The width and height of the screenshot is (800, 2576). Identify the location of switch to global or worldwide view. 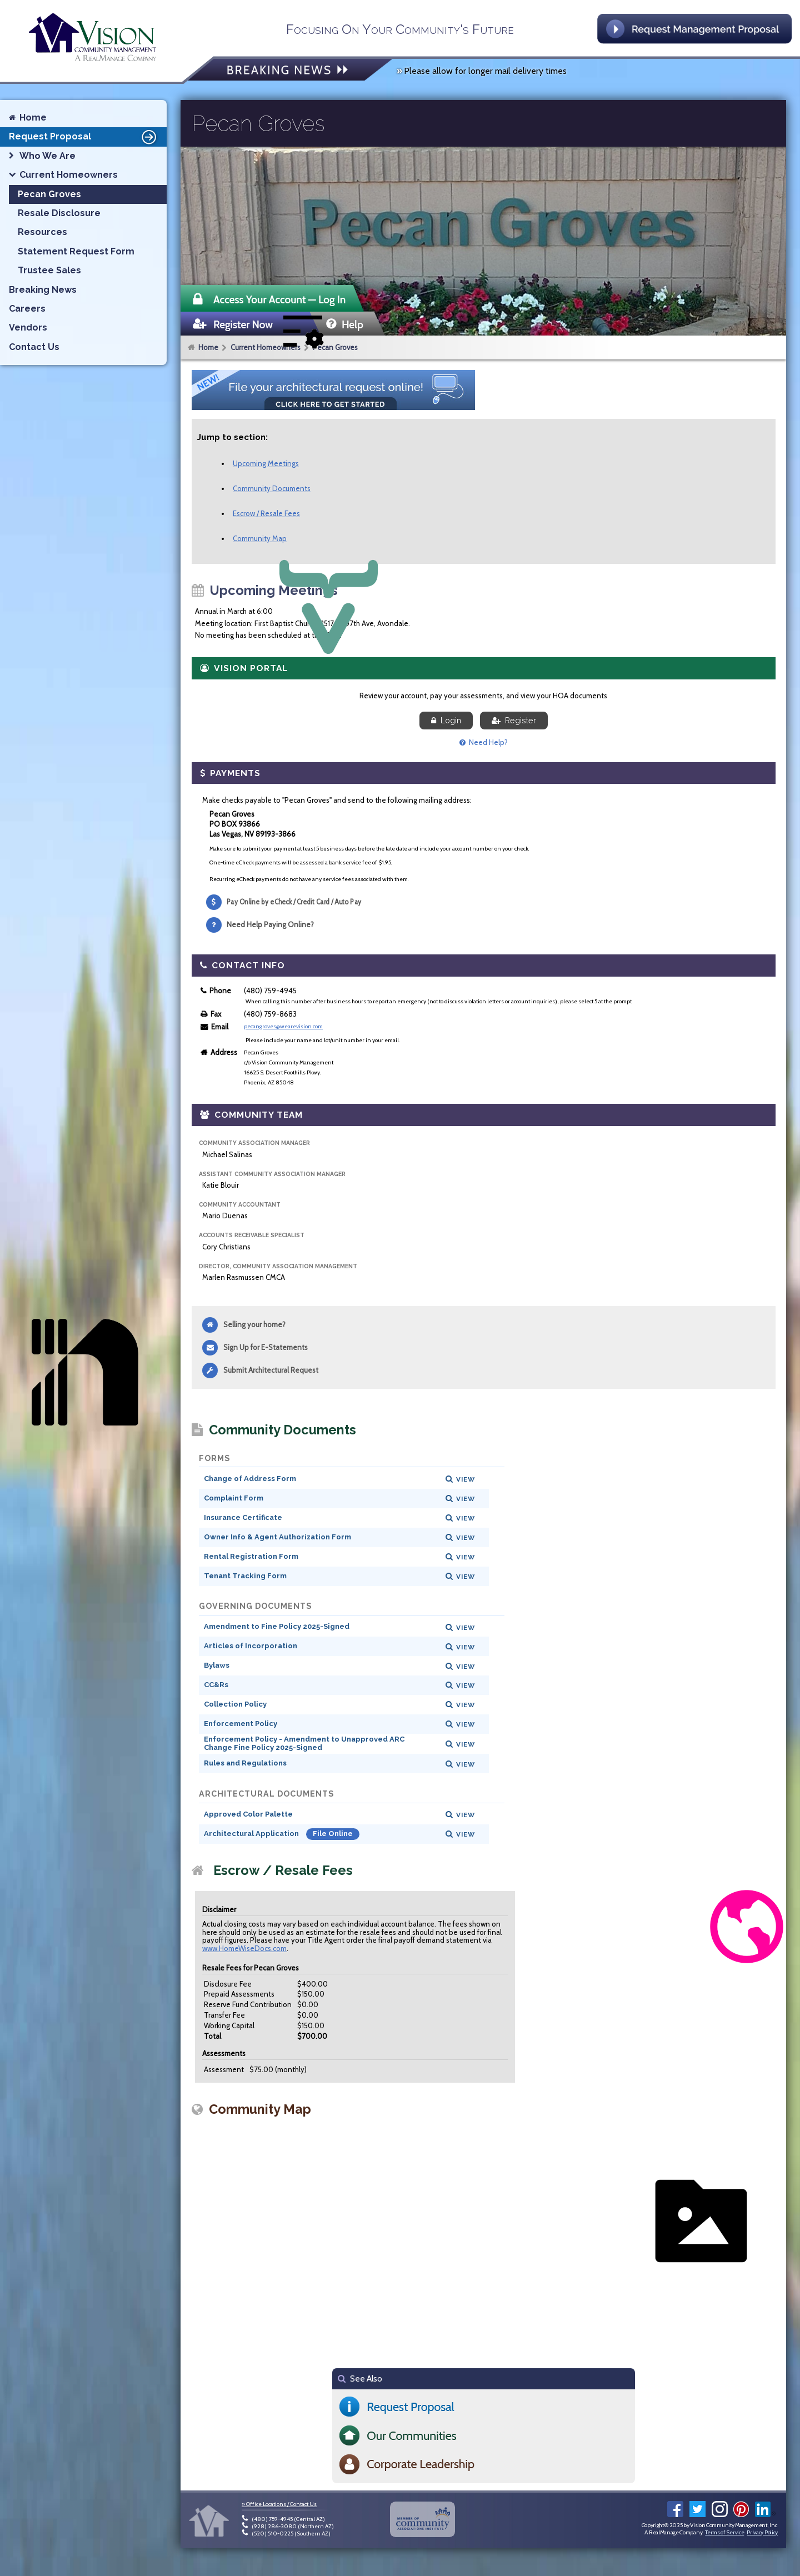
(747, 1927).